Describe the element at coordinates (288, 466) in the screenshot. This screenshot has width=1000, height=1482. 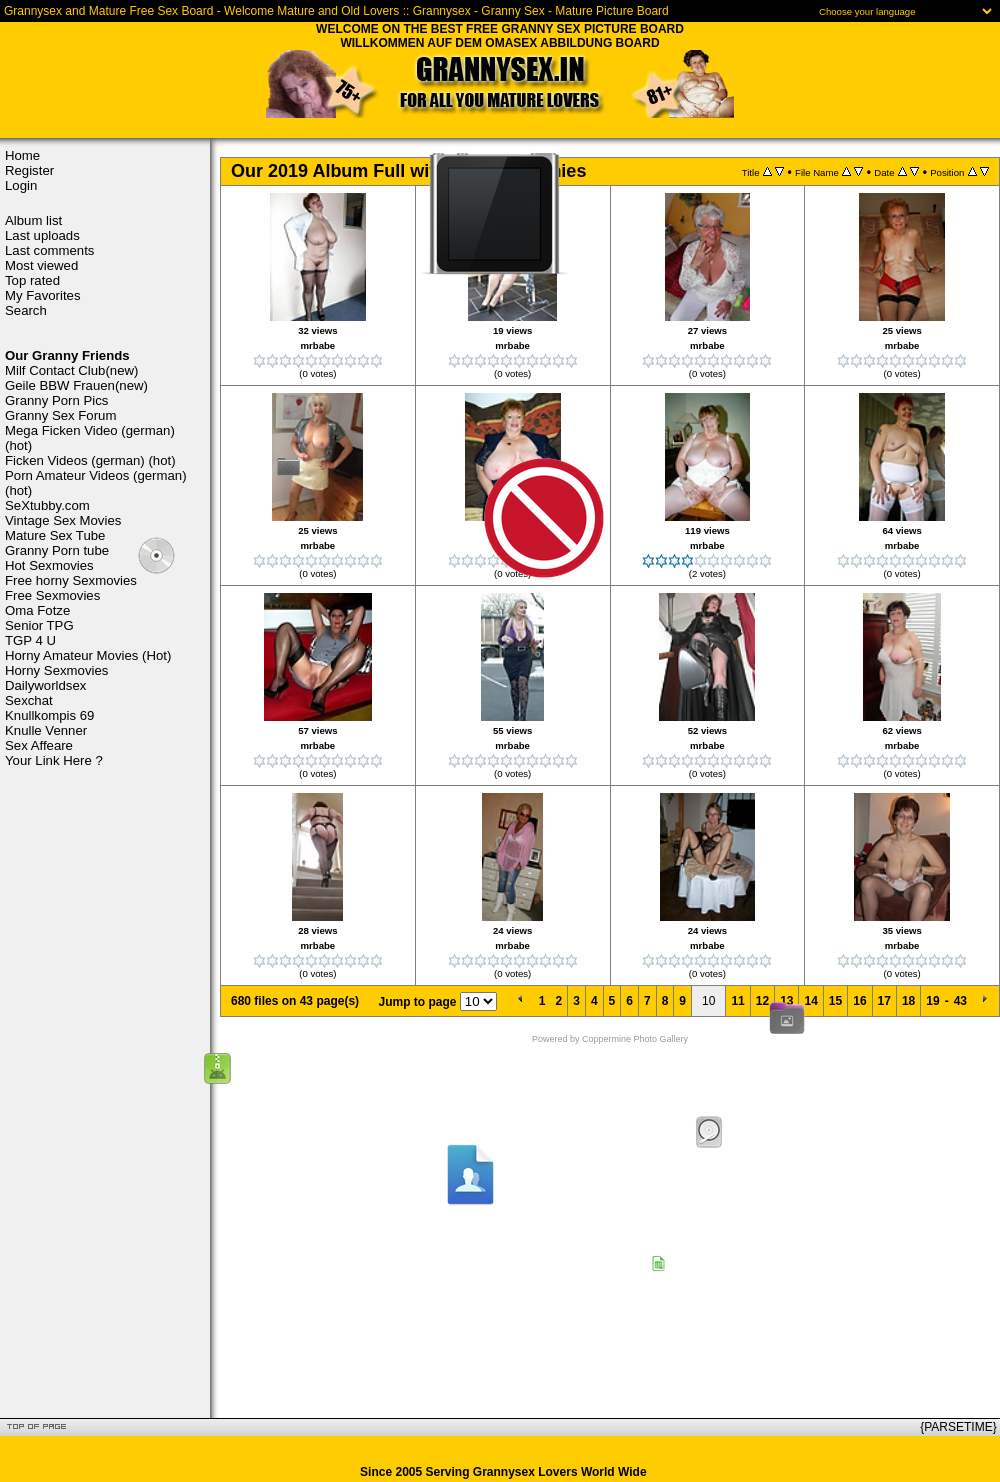
I see `access public or shared folder` at that location.